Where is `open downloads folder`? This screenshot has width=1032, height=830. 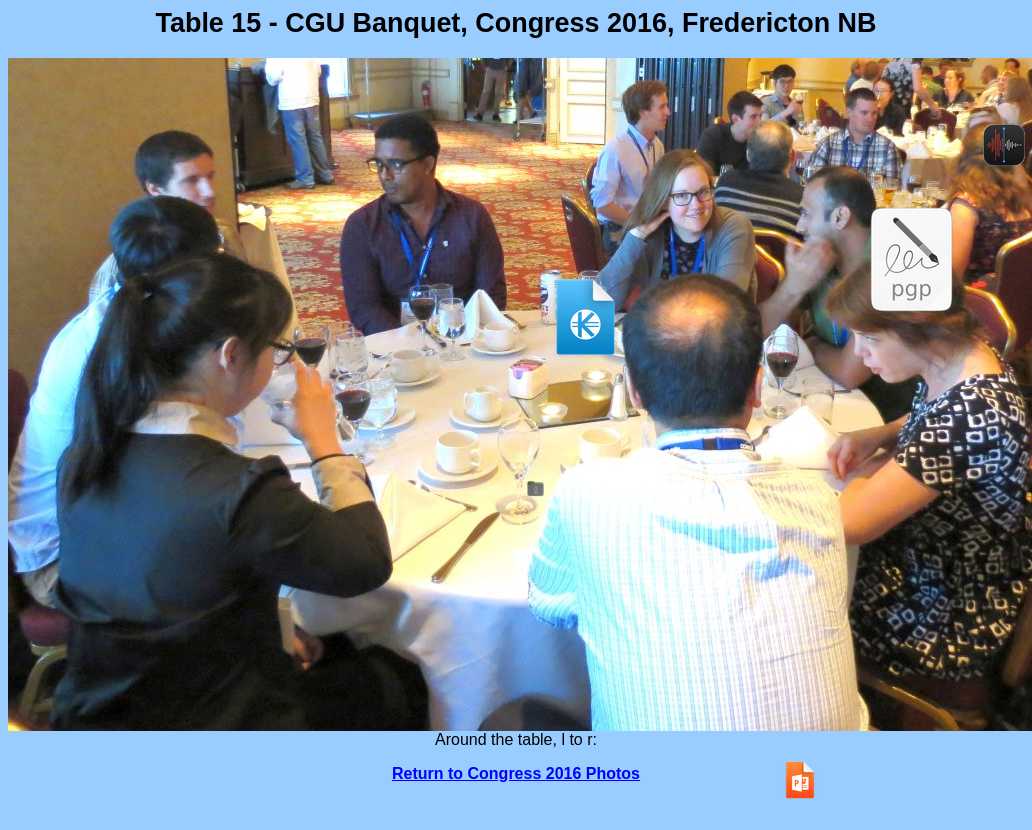
open downloads folder is located at coordinates (535, 488).